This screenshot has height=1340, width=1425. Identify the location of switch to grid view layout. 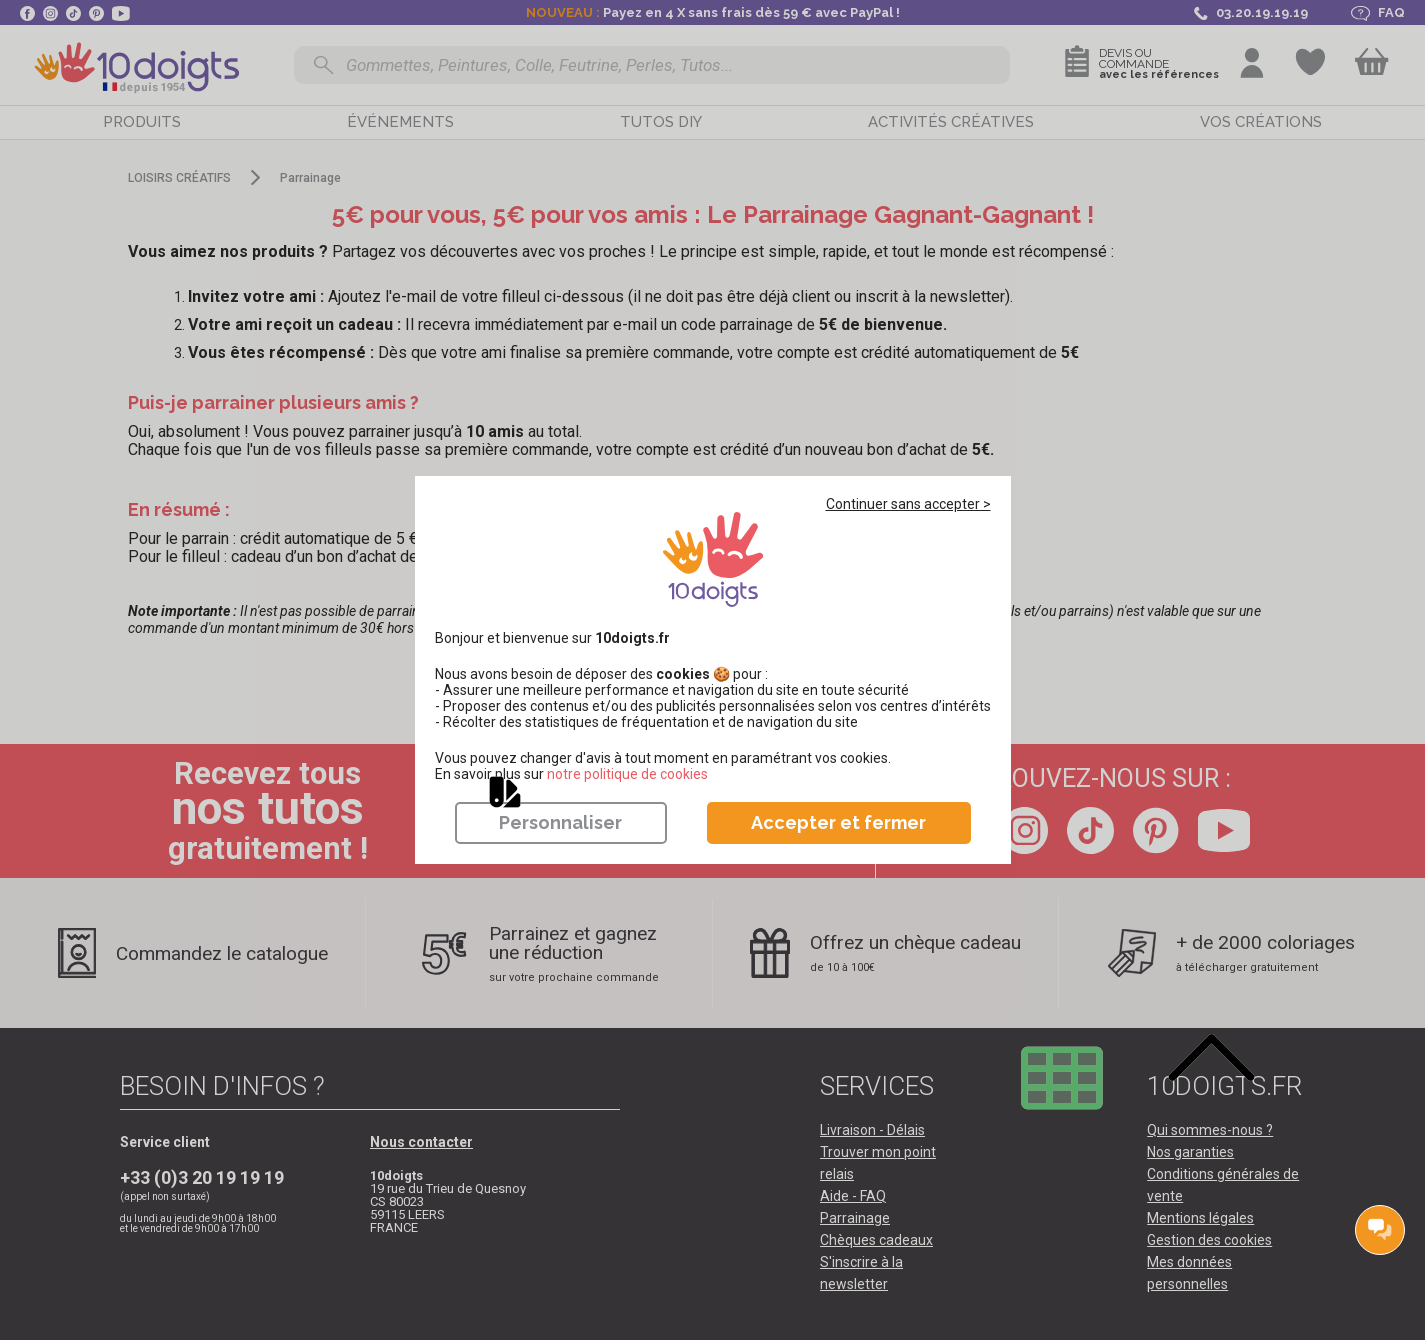
(1062, 1078).